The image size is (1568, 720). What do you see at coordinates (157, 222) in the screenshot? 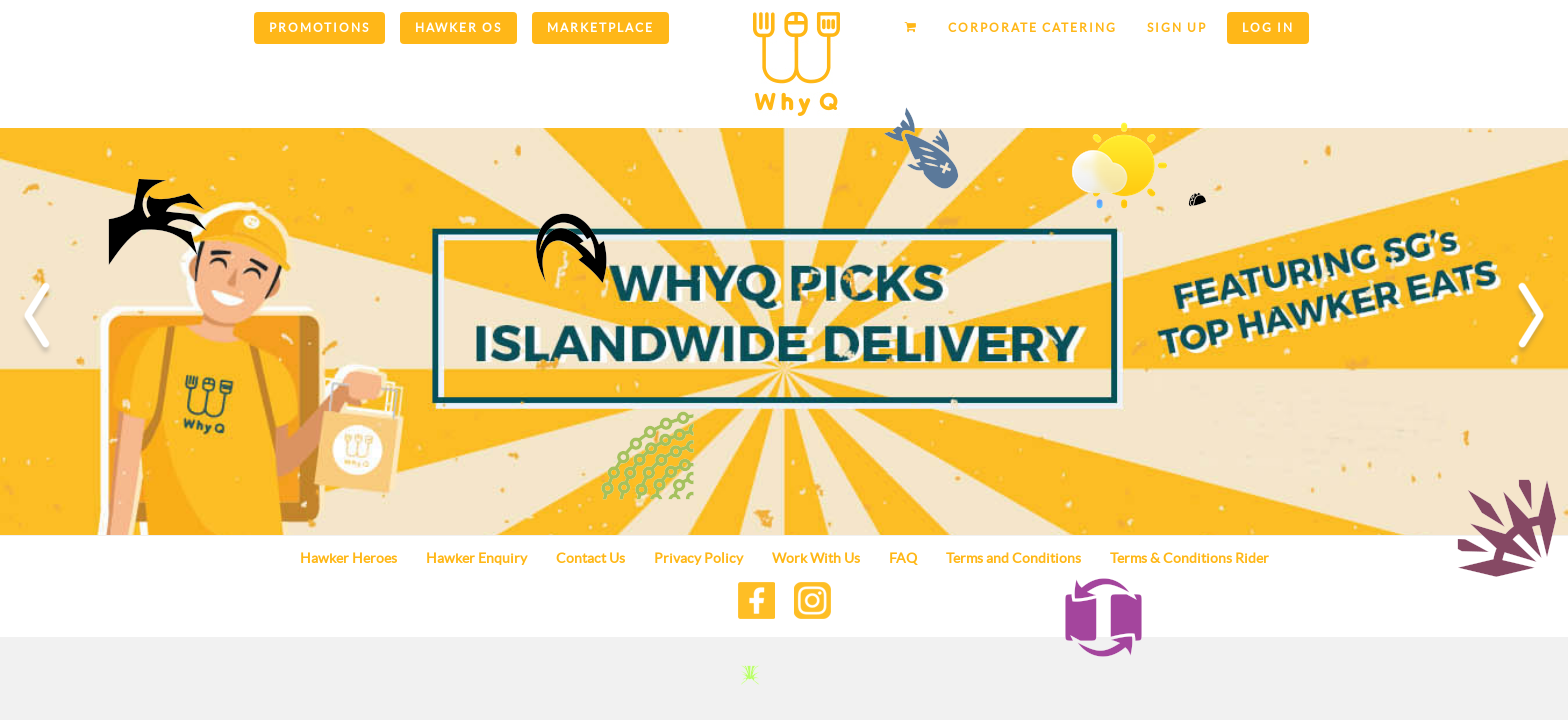
I see `select evil or dark faction in game` at bounding box center [157, 222].